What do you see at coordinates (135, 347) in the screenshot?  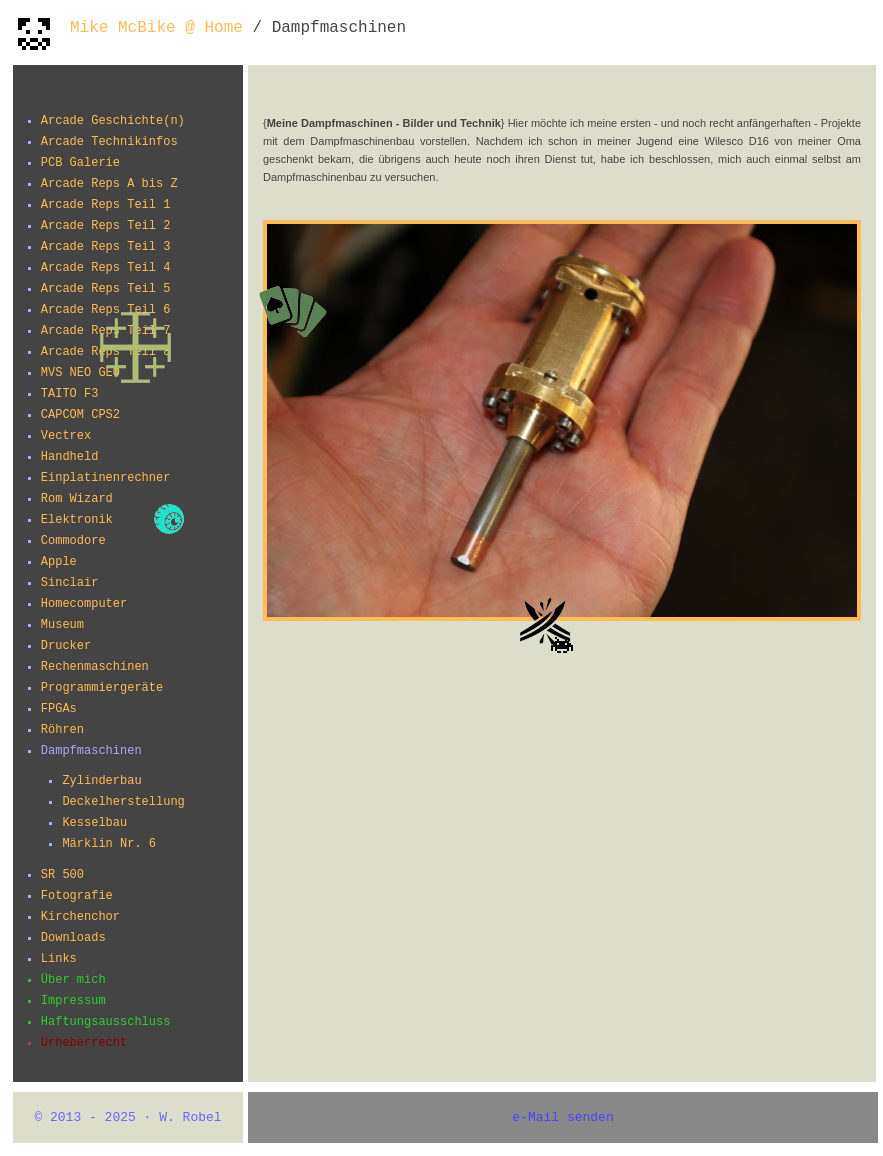 I see `religious or faith-based content indicator` at bounding box center [135, 347].